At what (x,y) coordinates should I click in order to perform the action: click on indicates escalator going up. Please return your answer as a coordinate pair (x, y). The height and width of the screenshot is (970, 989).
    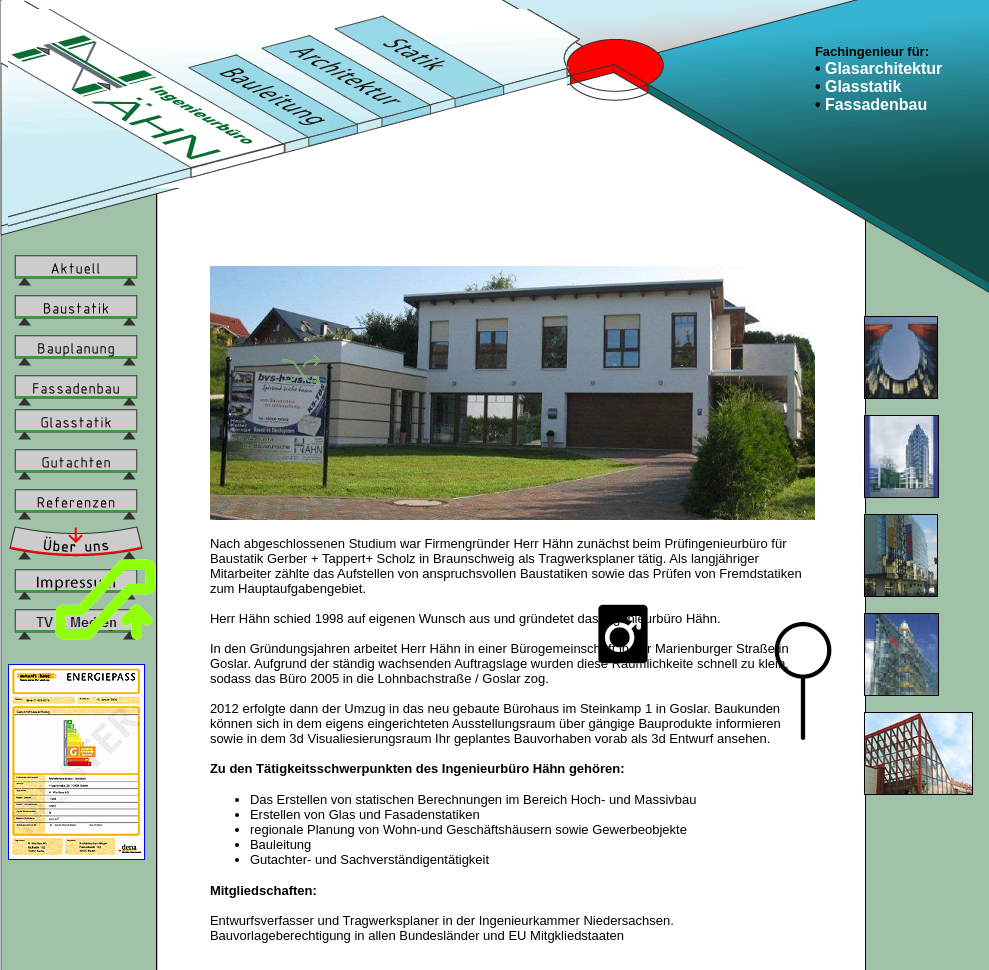
    Looking at the image, I should click on (105, 599).